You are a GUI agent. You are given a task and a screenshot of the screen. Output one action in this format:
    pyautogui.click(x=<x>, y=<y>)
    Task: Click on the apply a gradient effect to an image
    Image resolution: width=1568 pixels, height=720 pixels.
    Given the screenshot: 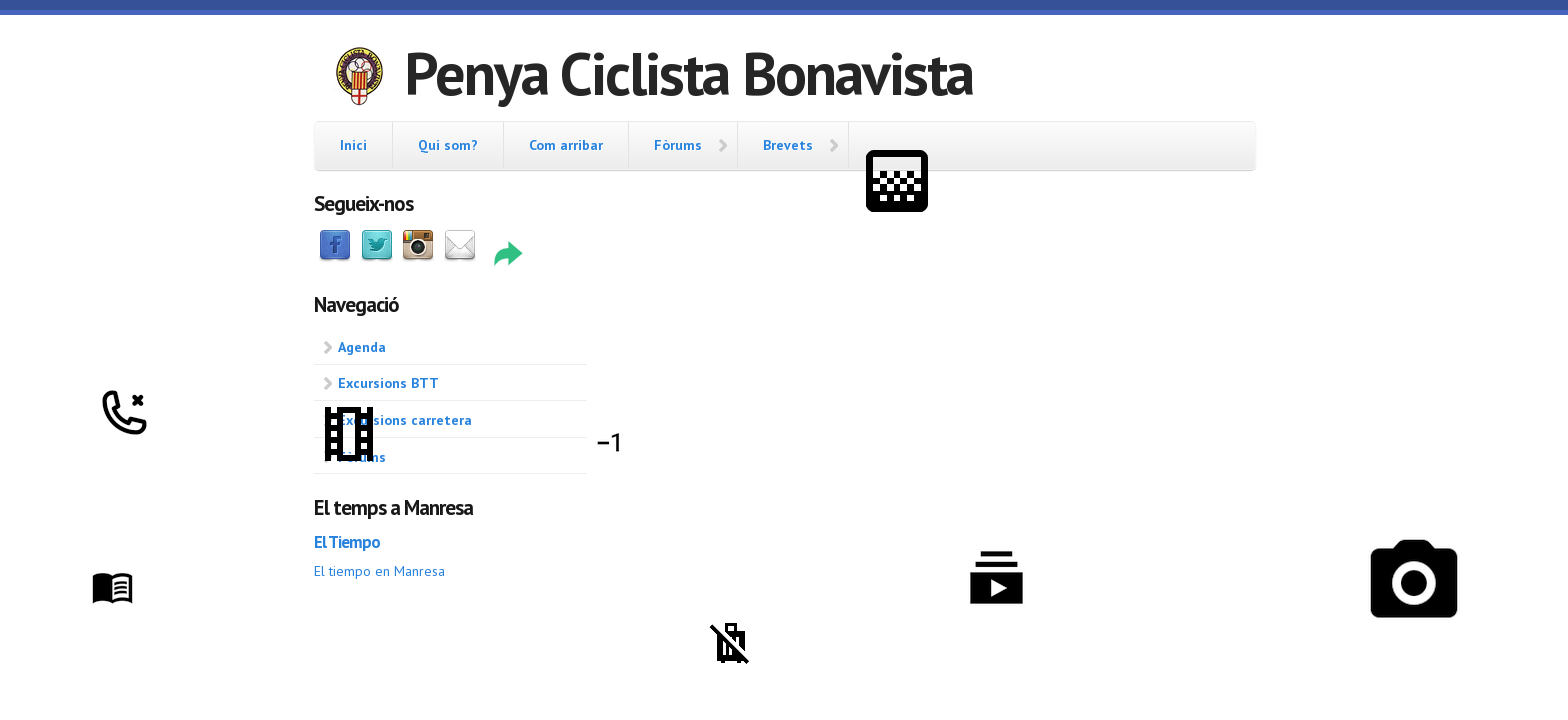 What is the action you would take?
    pyautogui.click(x=897, y=181)
    